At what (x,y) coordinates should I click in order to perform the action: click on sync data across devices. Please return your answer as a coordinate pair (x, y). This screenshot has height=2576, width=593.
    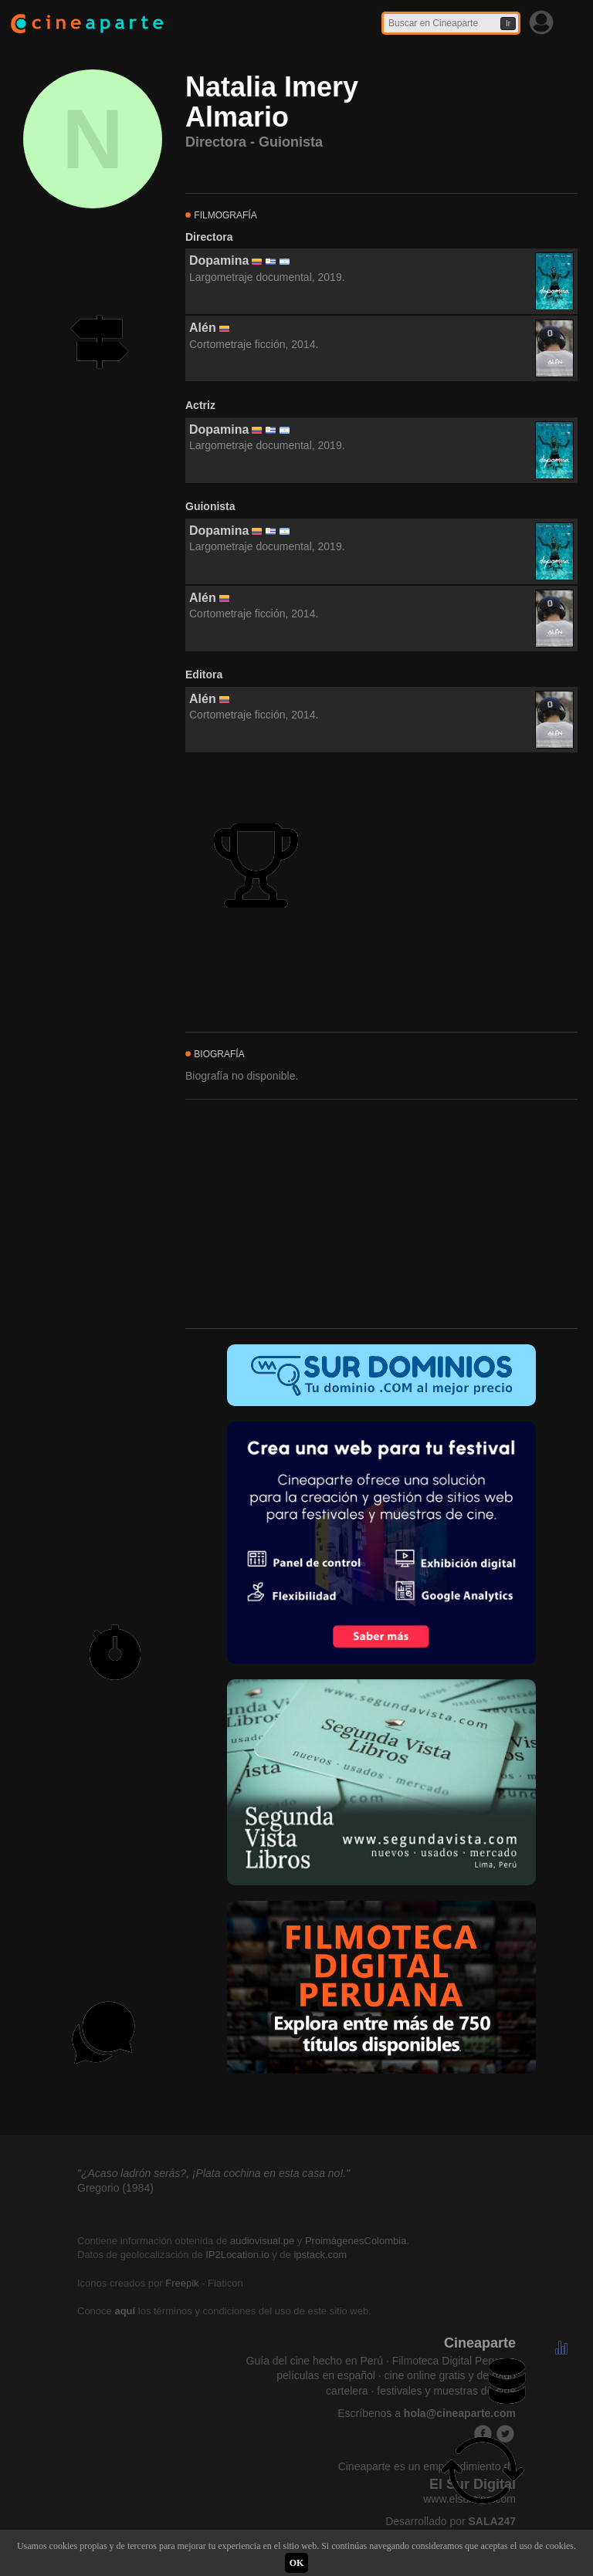
    Looking at the image, I should click on (483, 2470).